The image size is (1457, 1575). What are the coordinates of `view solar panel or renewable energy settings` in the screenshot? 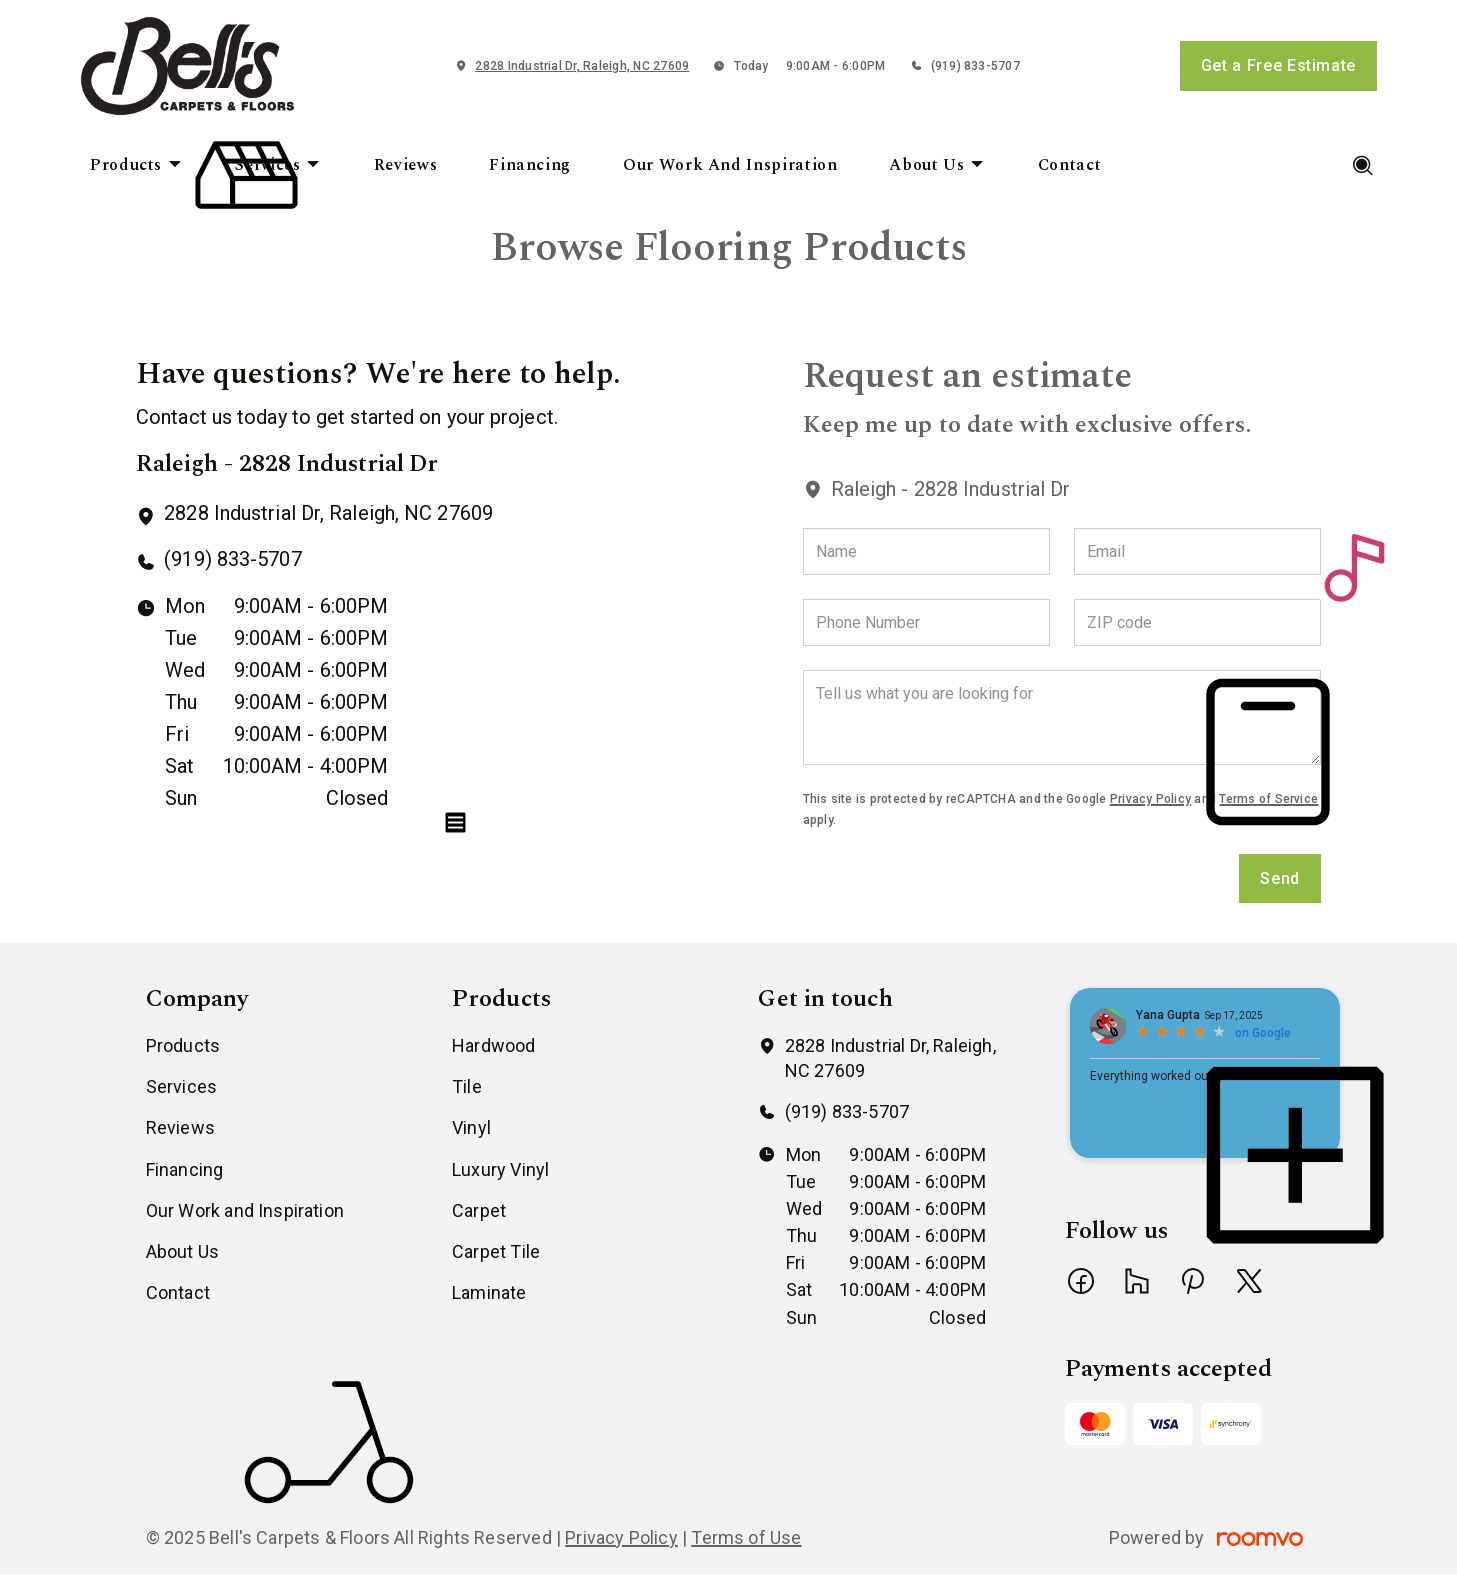 It's located at (246, 178).